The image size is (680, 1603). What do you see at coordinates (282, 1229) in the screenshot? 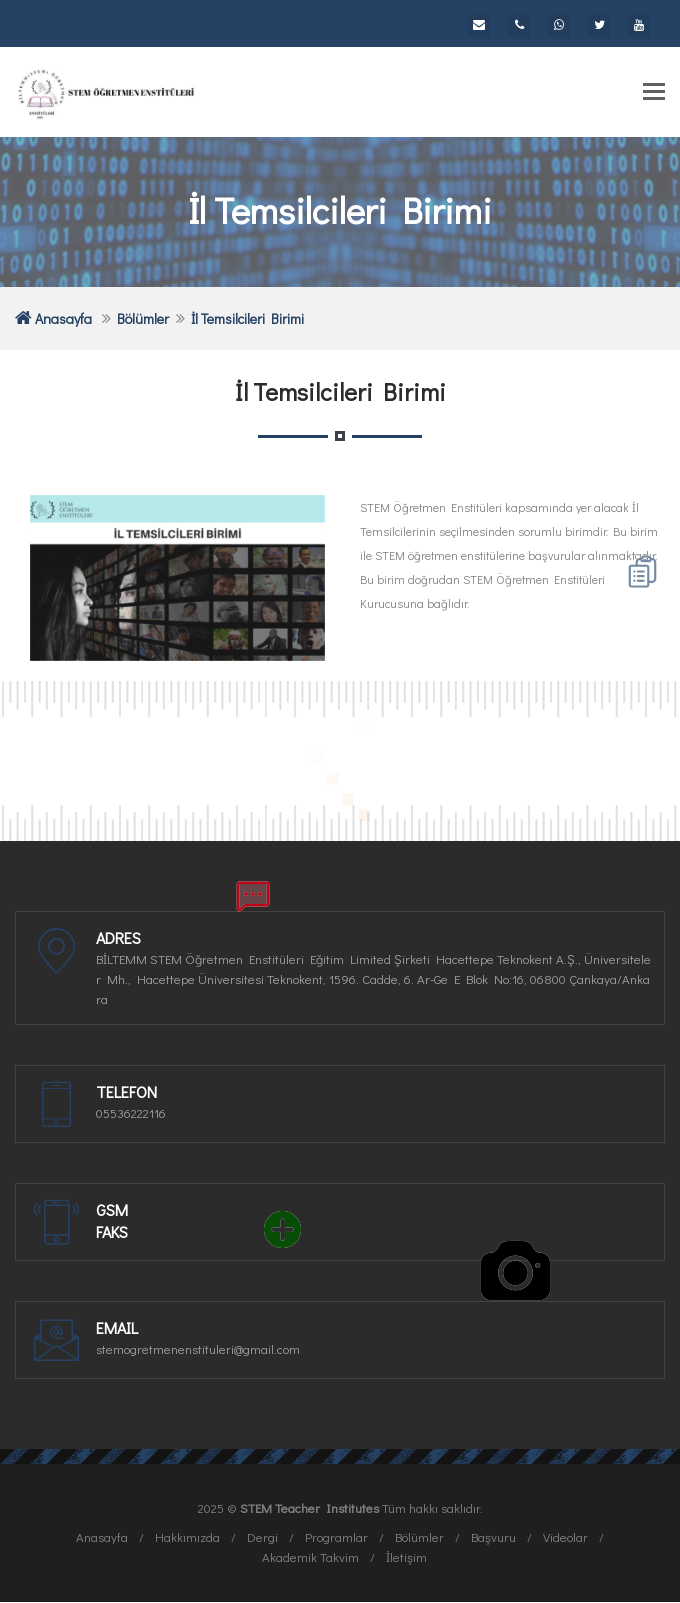
I see `add a new item to your feed` at bounding box center [282, 1229].